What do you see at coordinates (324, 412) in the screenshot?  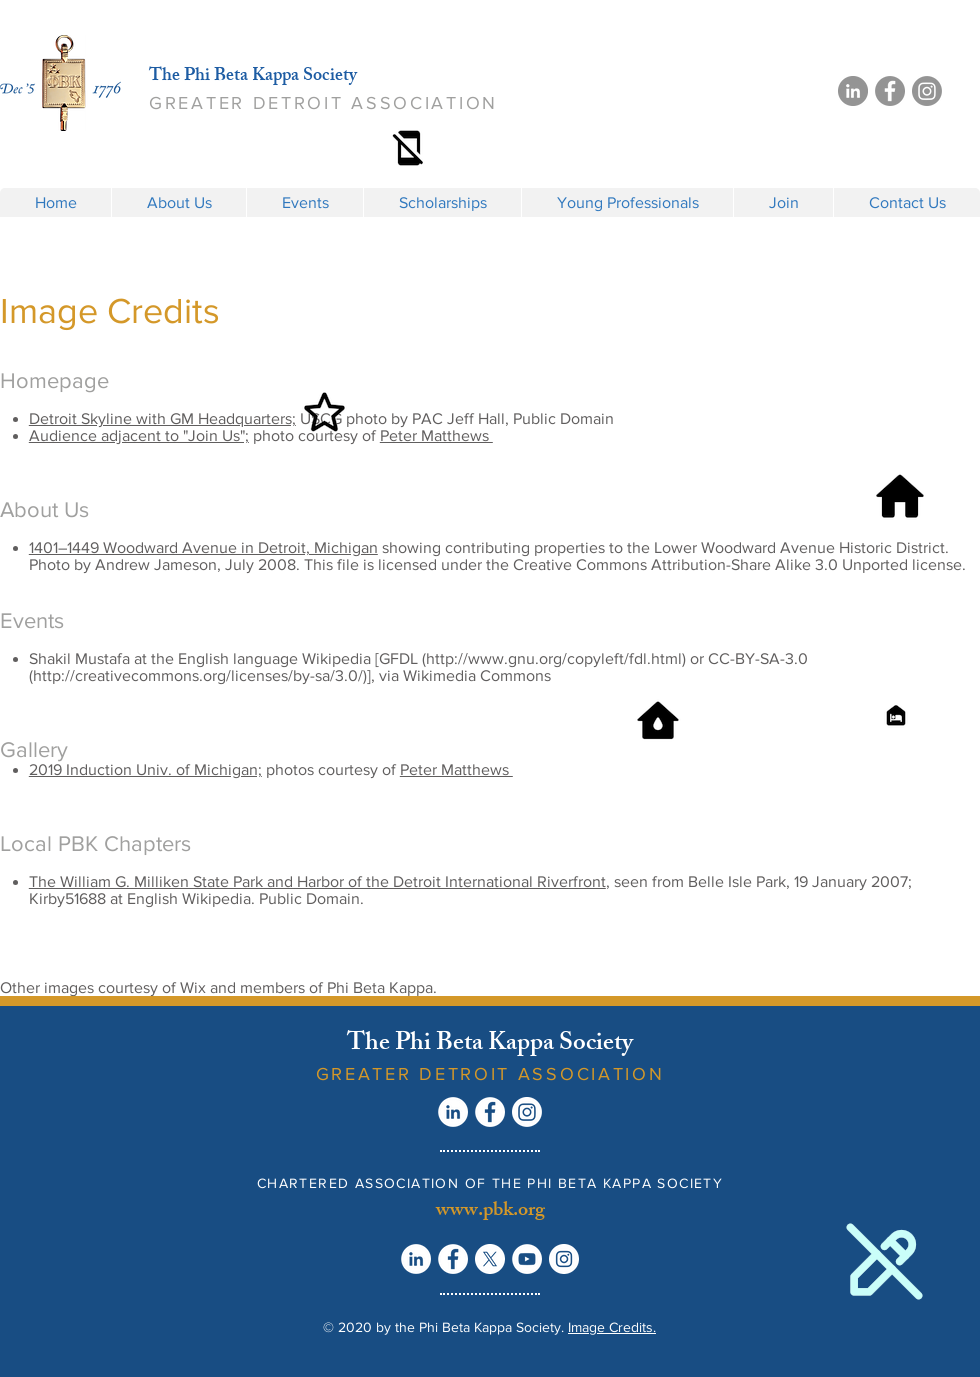 I see `add to favorites` at bounding box center [324, 412].